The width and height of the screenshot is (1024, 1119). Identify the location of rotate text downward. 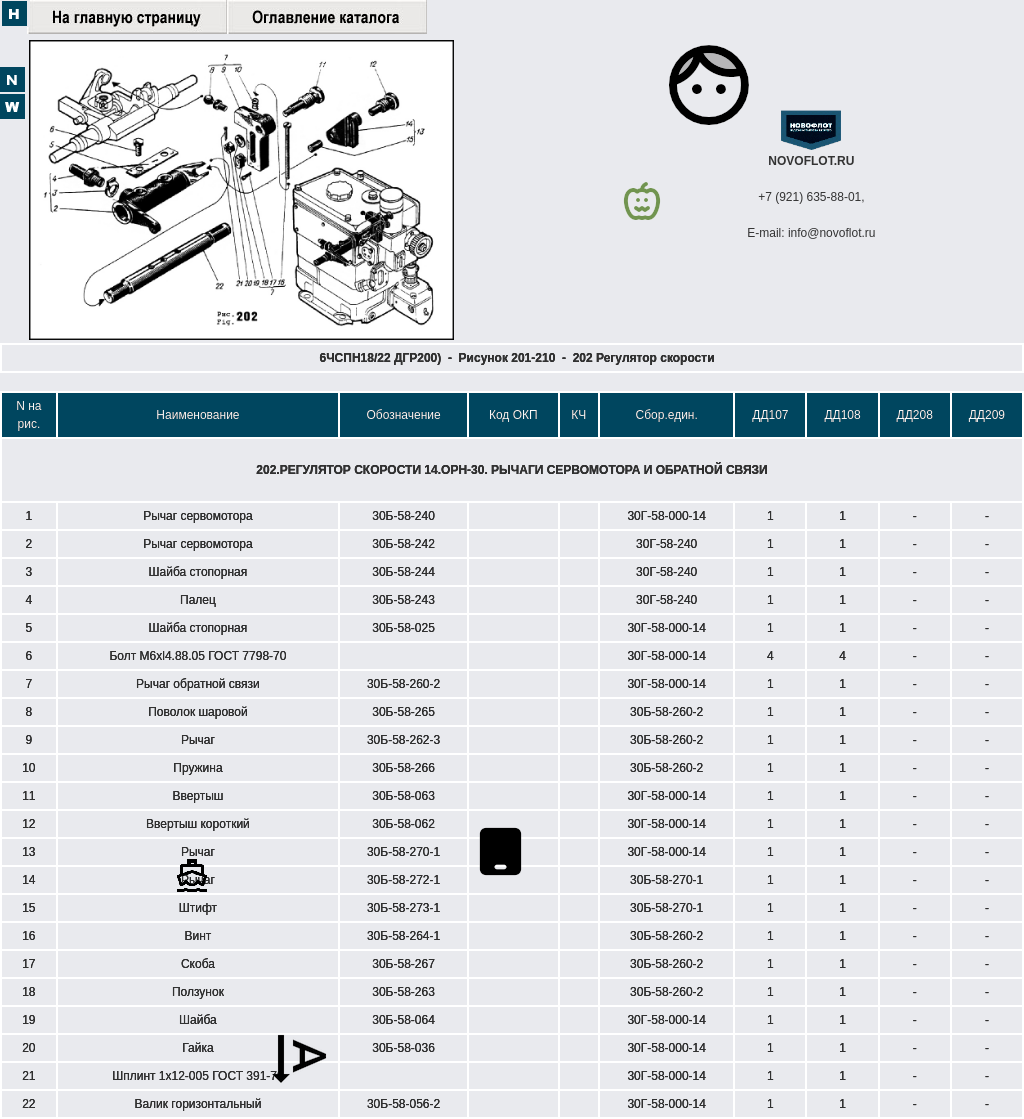
(299, 1059).